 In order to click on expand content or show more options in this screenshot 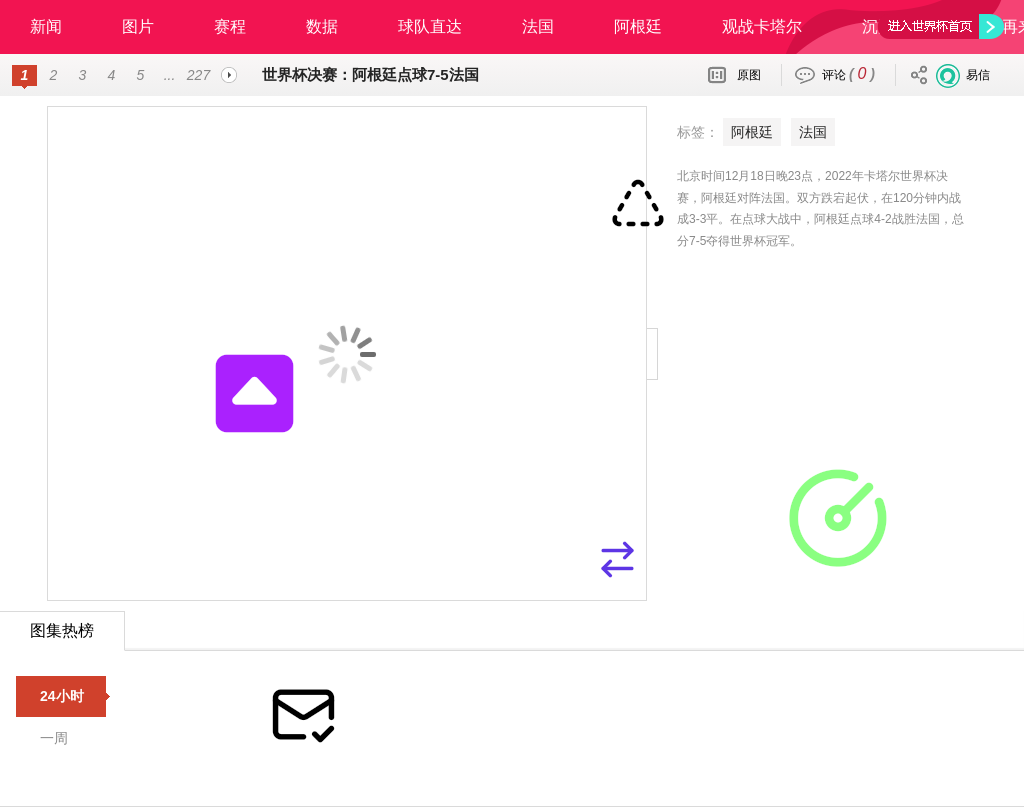, I will do `click(254, 393)`.